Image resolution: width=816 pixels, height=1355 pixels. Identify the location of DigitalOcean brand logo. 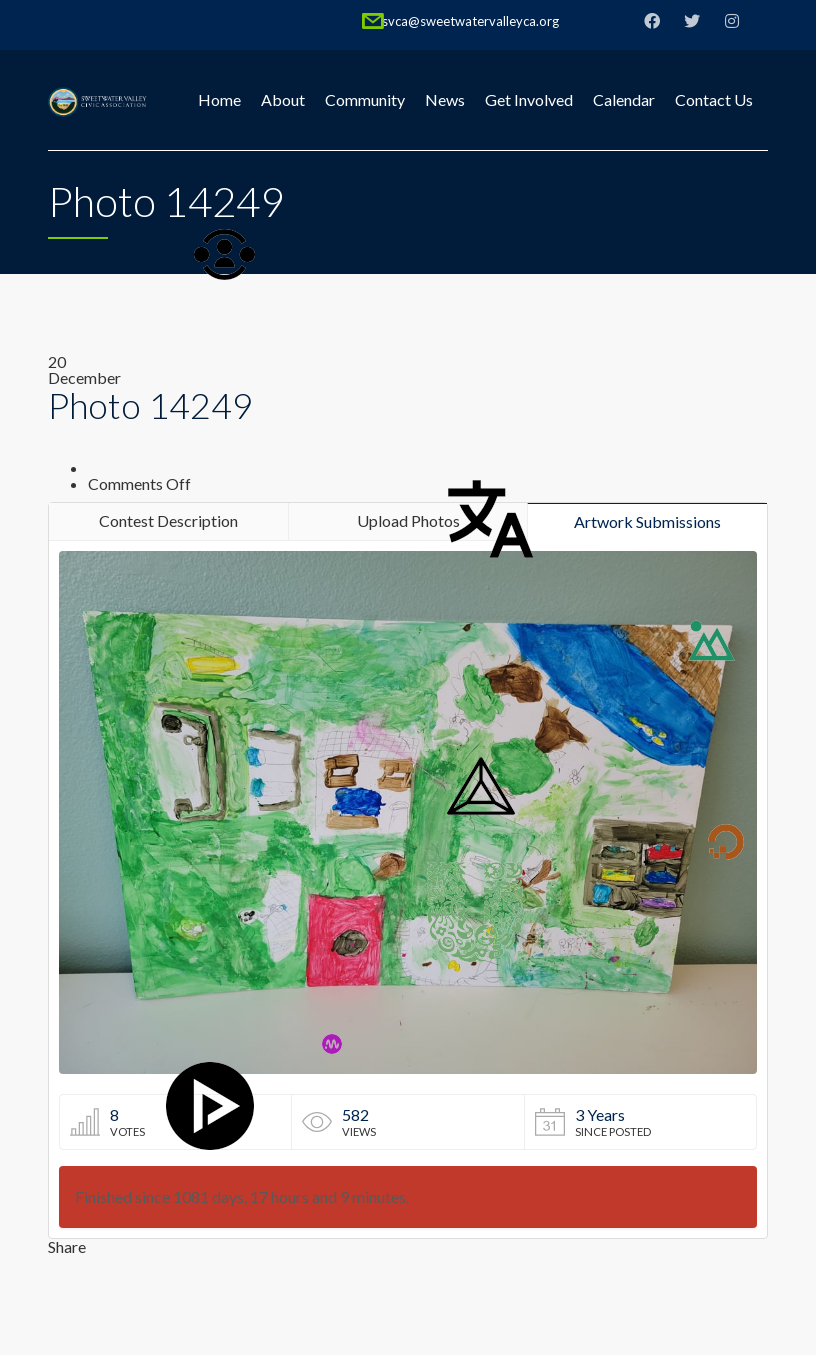
(726, 842).